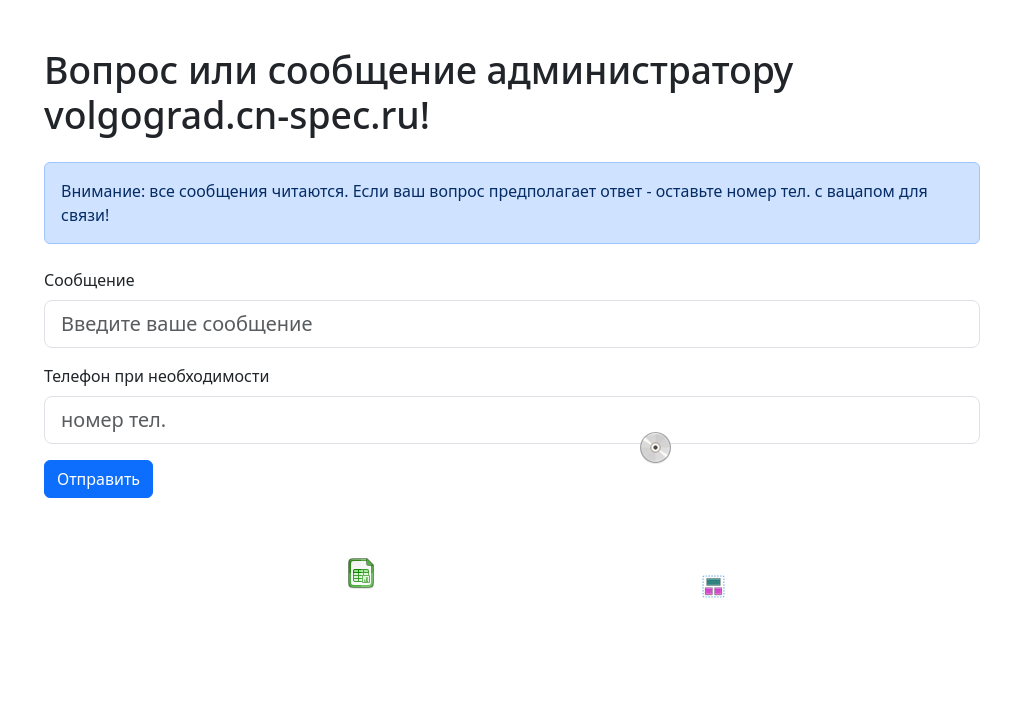  What do you see at coordinates (655, 447) in the screenshot?
I see `unmount or eject a CD/DVD drive` at bounding box center [655, 447].